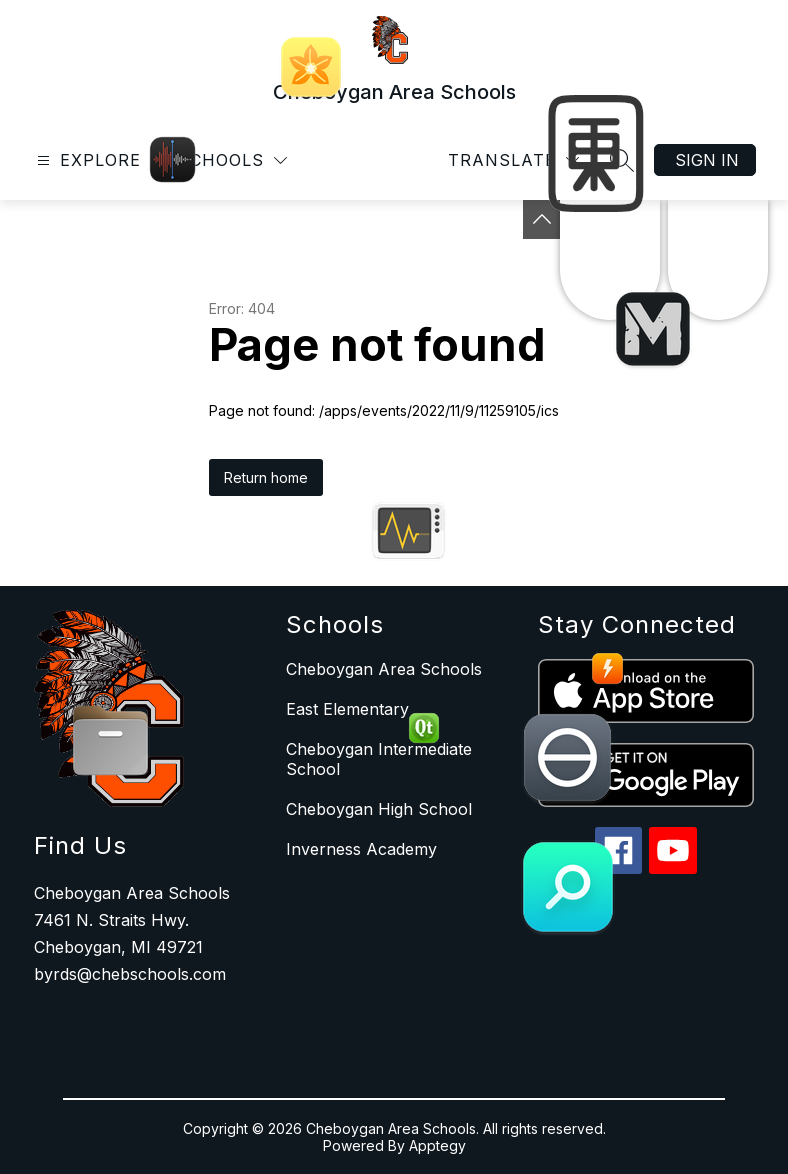 This screenshot has width=788, height=1174. I want to click on launch metro exodus game, so click(653, 329).